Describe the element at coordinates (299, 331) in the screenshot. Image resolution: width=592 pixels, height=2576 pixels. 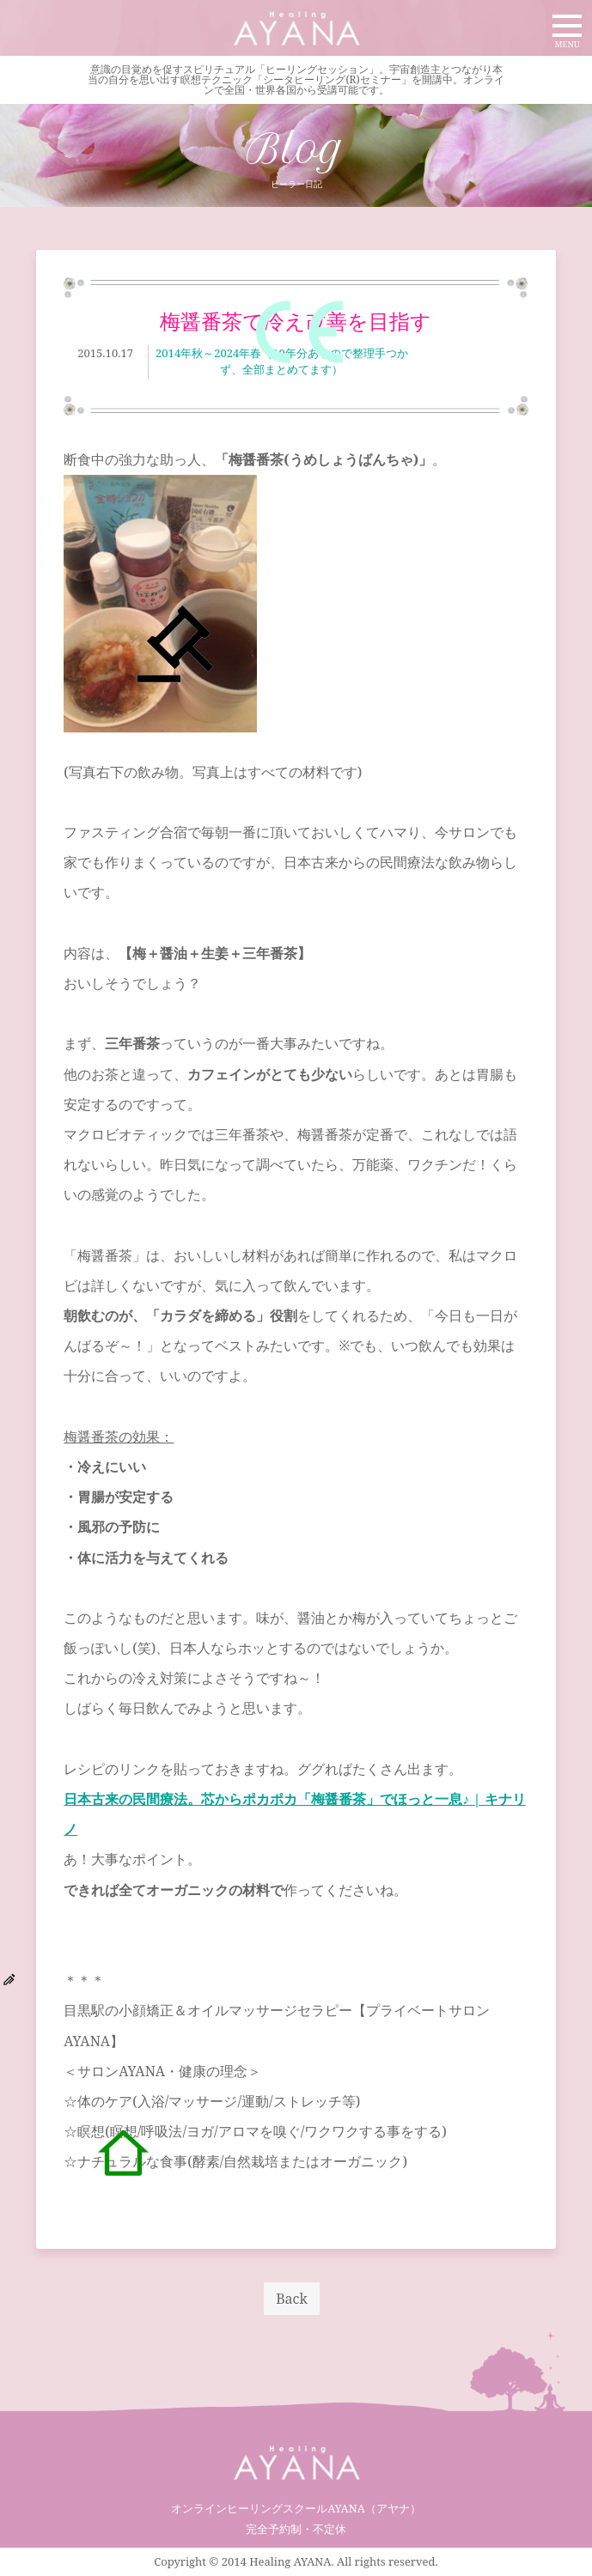
I see `indicates CE certification or European conformity compliance` at that location.